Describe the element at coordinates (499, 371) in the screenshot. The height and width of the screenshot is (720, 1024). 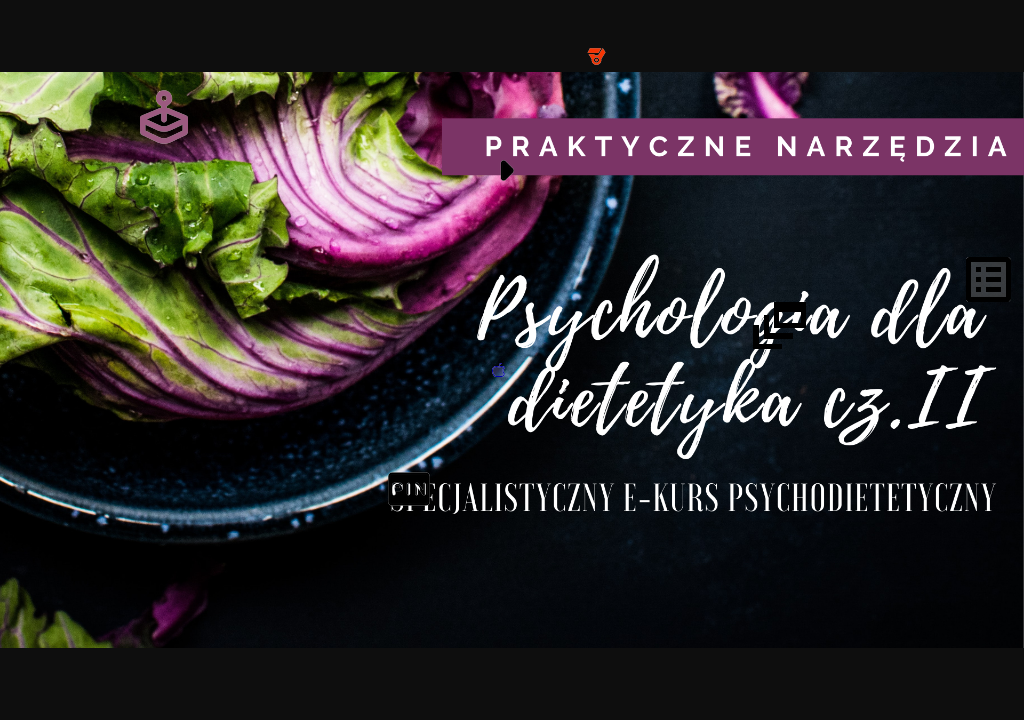
I see `apple company logo or branding element` at that location.